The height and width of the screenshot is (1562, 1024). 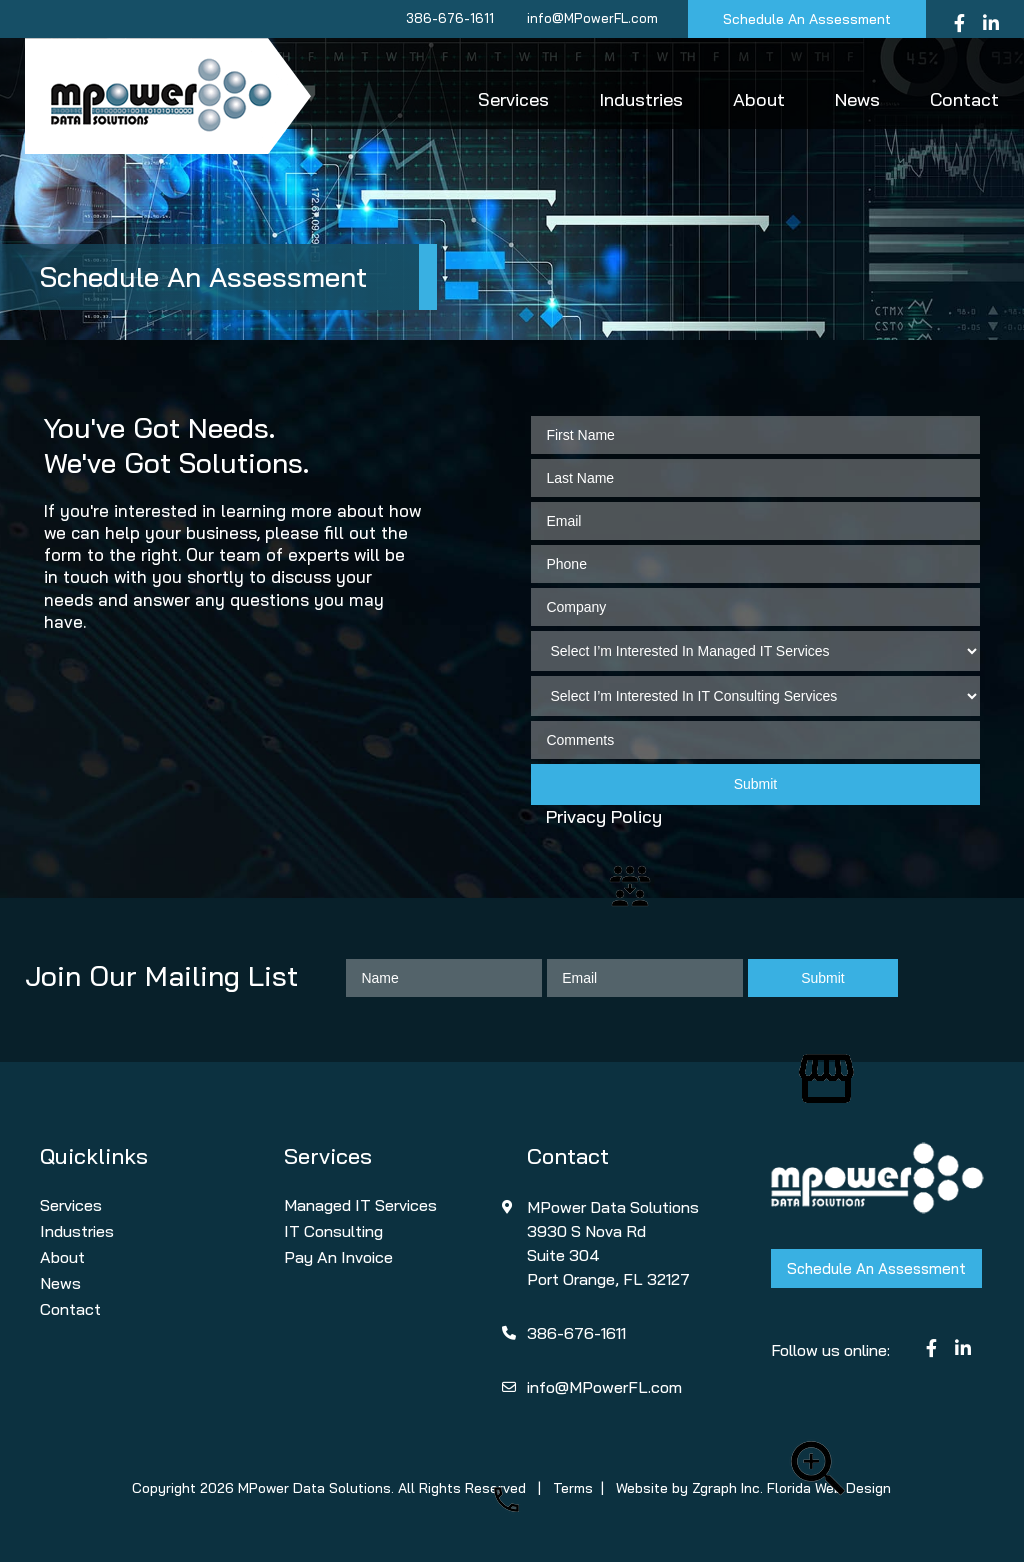 I want to click on make a phone call, so click(x=506, y=1499).